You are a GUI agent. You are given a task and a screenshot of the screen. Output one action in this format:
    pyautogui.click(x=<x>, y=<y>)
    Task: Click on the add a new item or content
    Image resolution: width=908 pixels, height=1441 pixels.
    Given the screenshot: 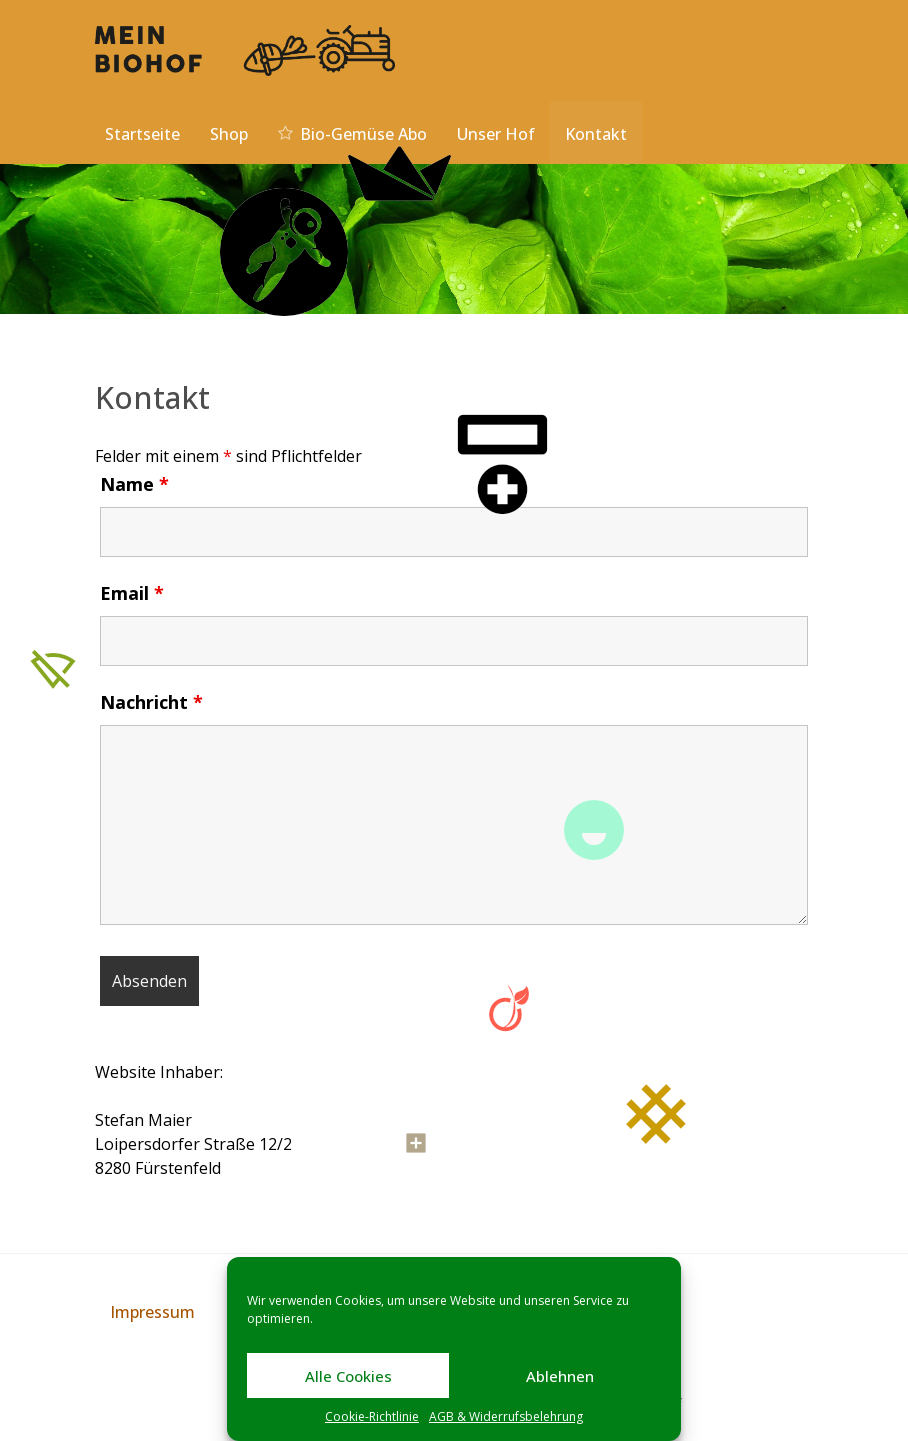 What is the action you would take?
    pyautogui.click(x=416, y=1143)
    